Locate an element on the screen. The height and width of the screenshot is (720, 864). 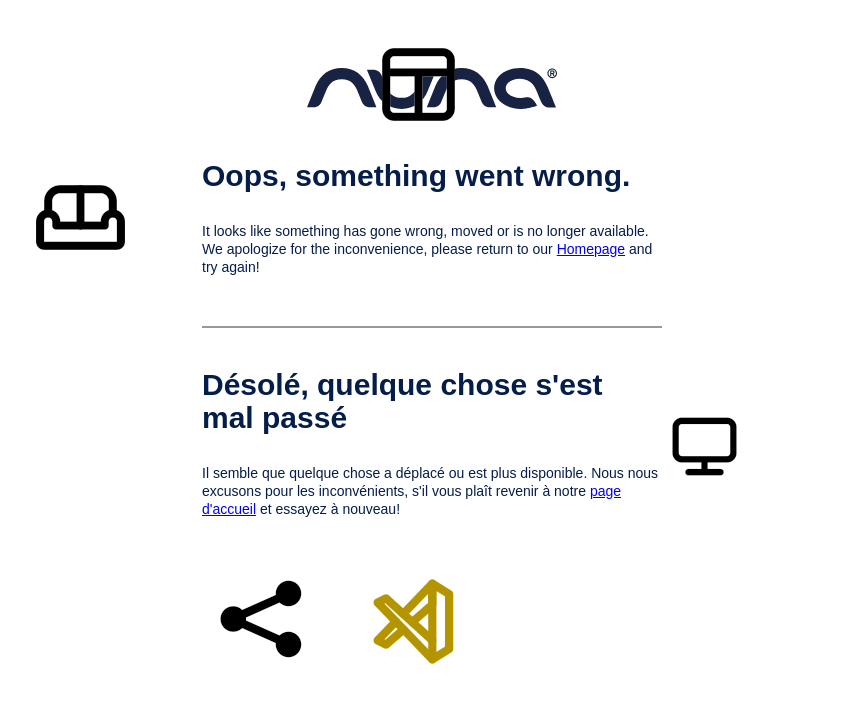
share content with others is located at coordinates (263, 619).